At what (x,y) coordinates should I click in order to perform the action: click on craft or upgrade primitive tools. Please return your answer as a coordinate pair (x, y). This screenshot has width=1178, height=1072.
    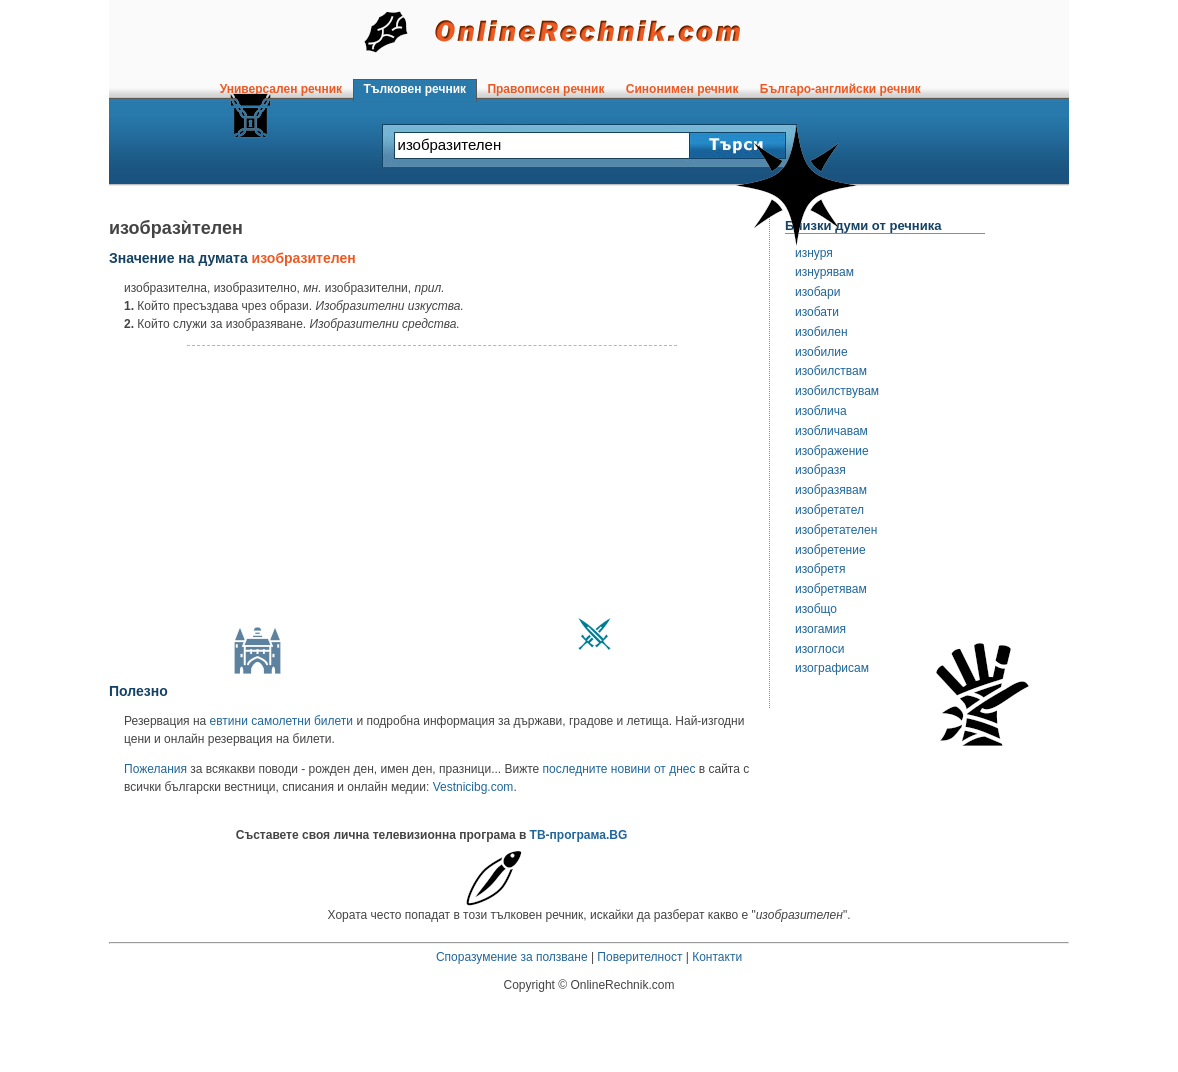
    Looking at the image, I should click on (386, 32).